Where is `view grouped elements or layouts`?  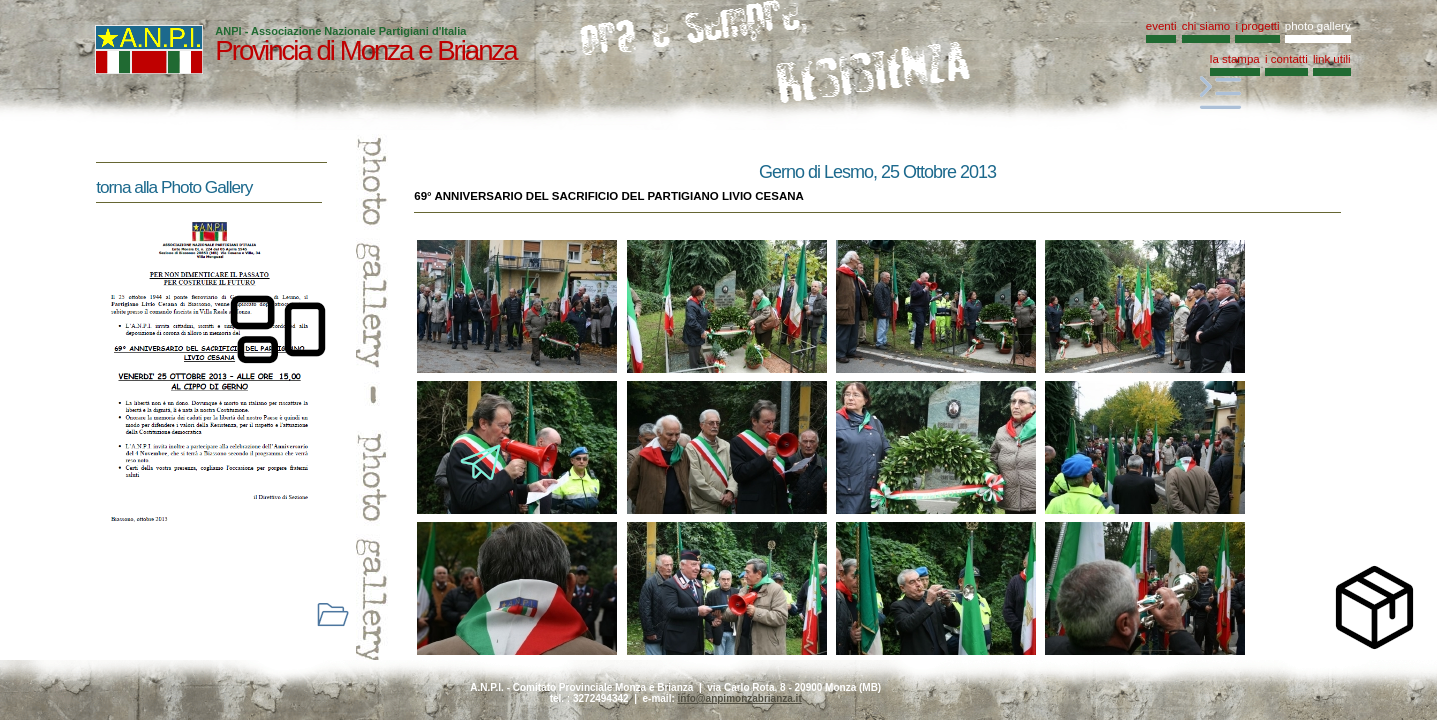
view grouped elements or layouts is located at coordinates (278, 326).